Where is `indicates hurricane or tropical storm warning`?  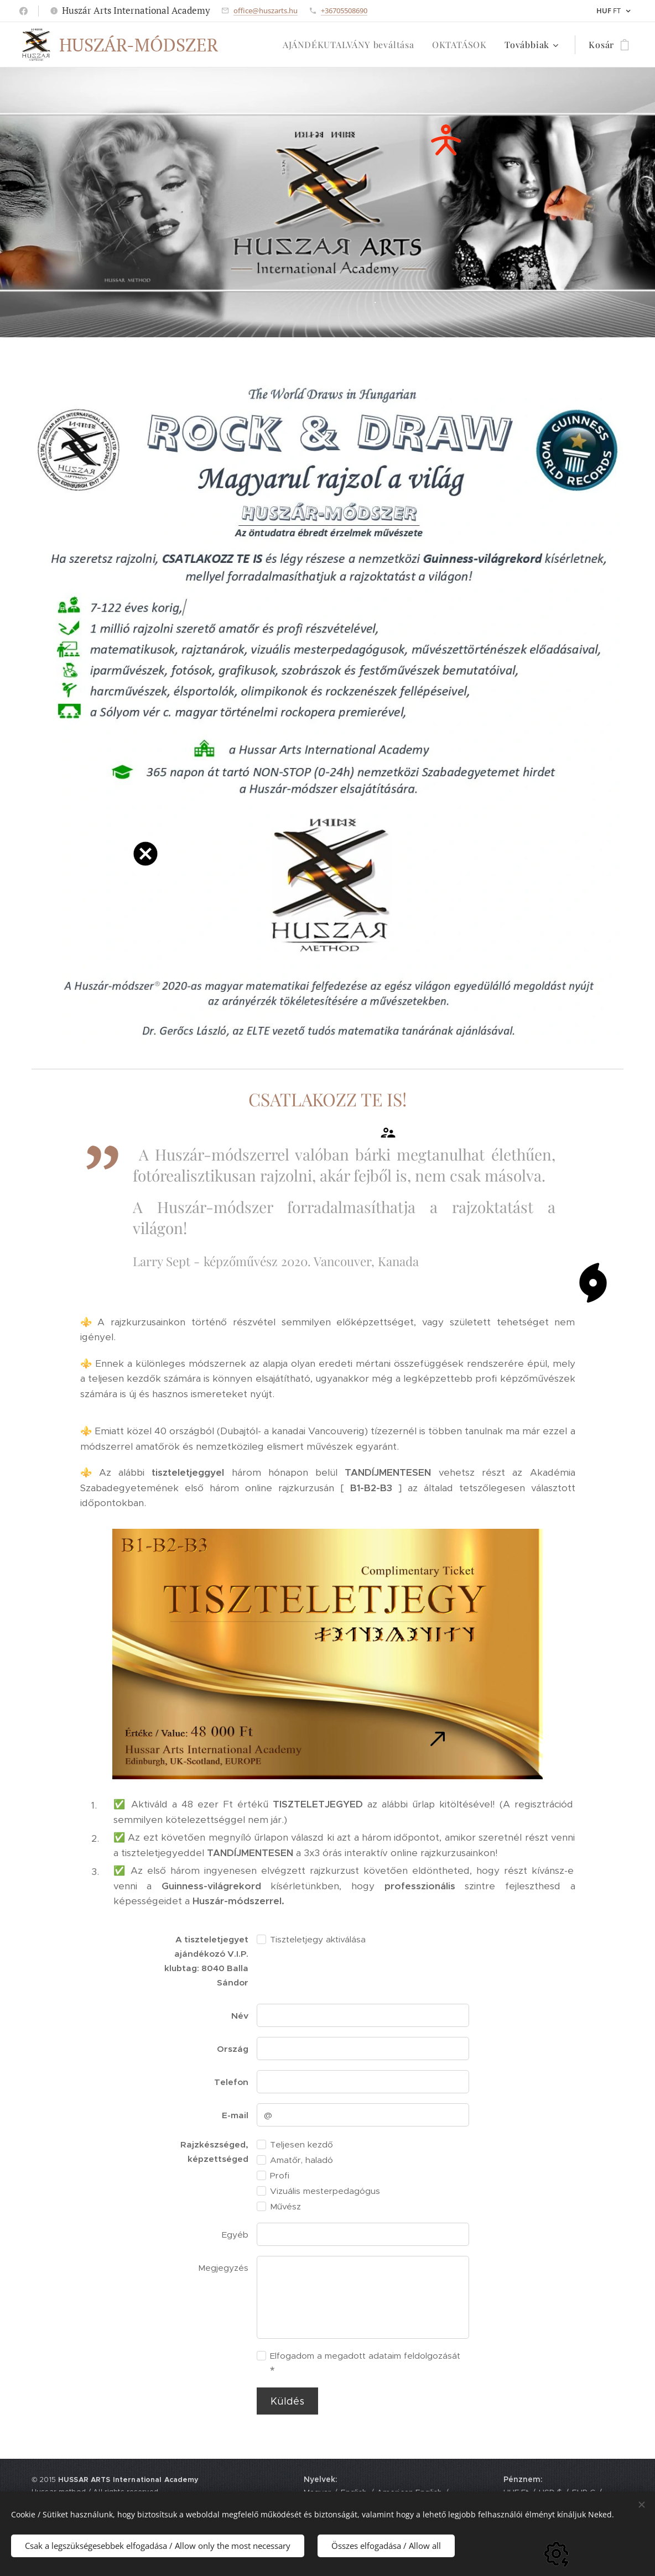
indicates hurricane or tropical storm warning is located at coordinates (593, 1283).